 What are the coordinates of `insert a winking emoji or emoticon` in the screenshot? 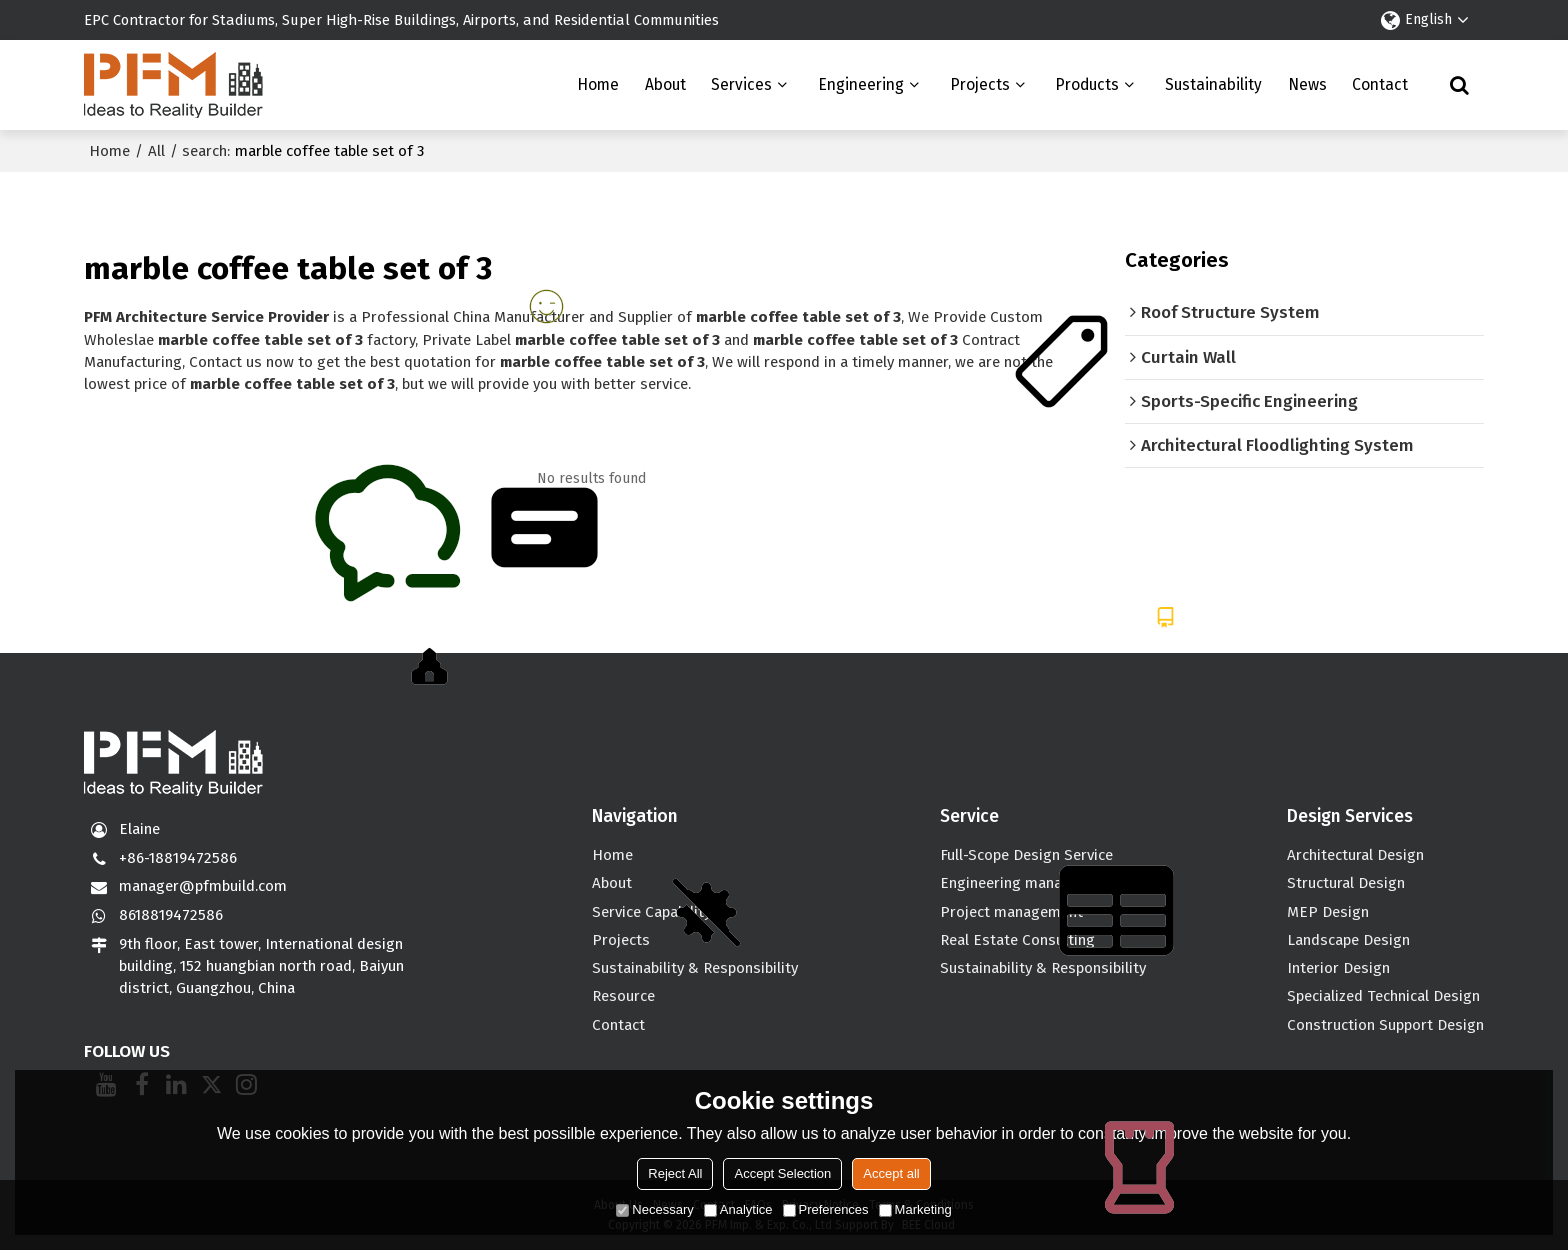 It's located at (546, 306).